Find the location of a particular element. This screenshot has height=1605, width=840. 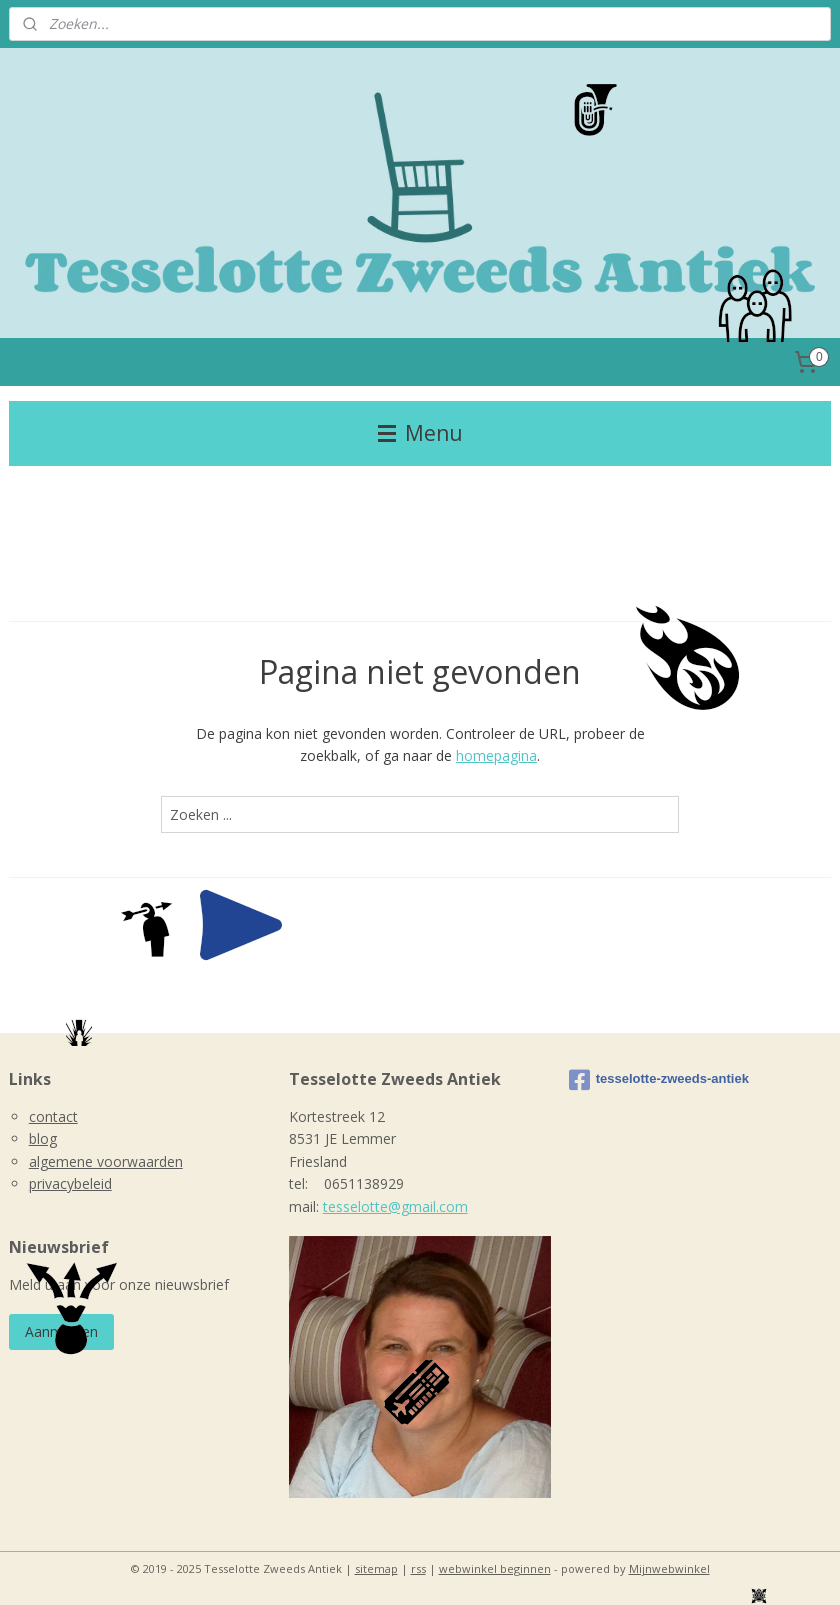

track your expenses is located at coordinates (72, 1308).